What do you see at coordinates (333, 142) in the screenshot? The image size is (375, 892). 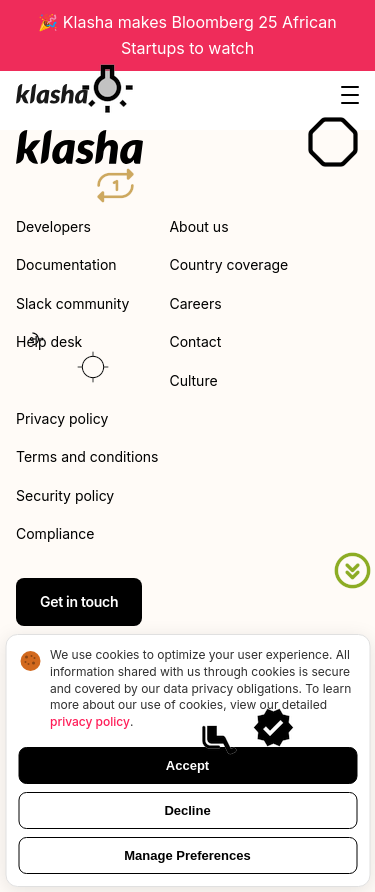 I see `indicates a stop or warning state` at bounding box center [333, 142].